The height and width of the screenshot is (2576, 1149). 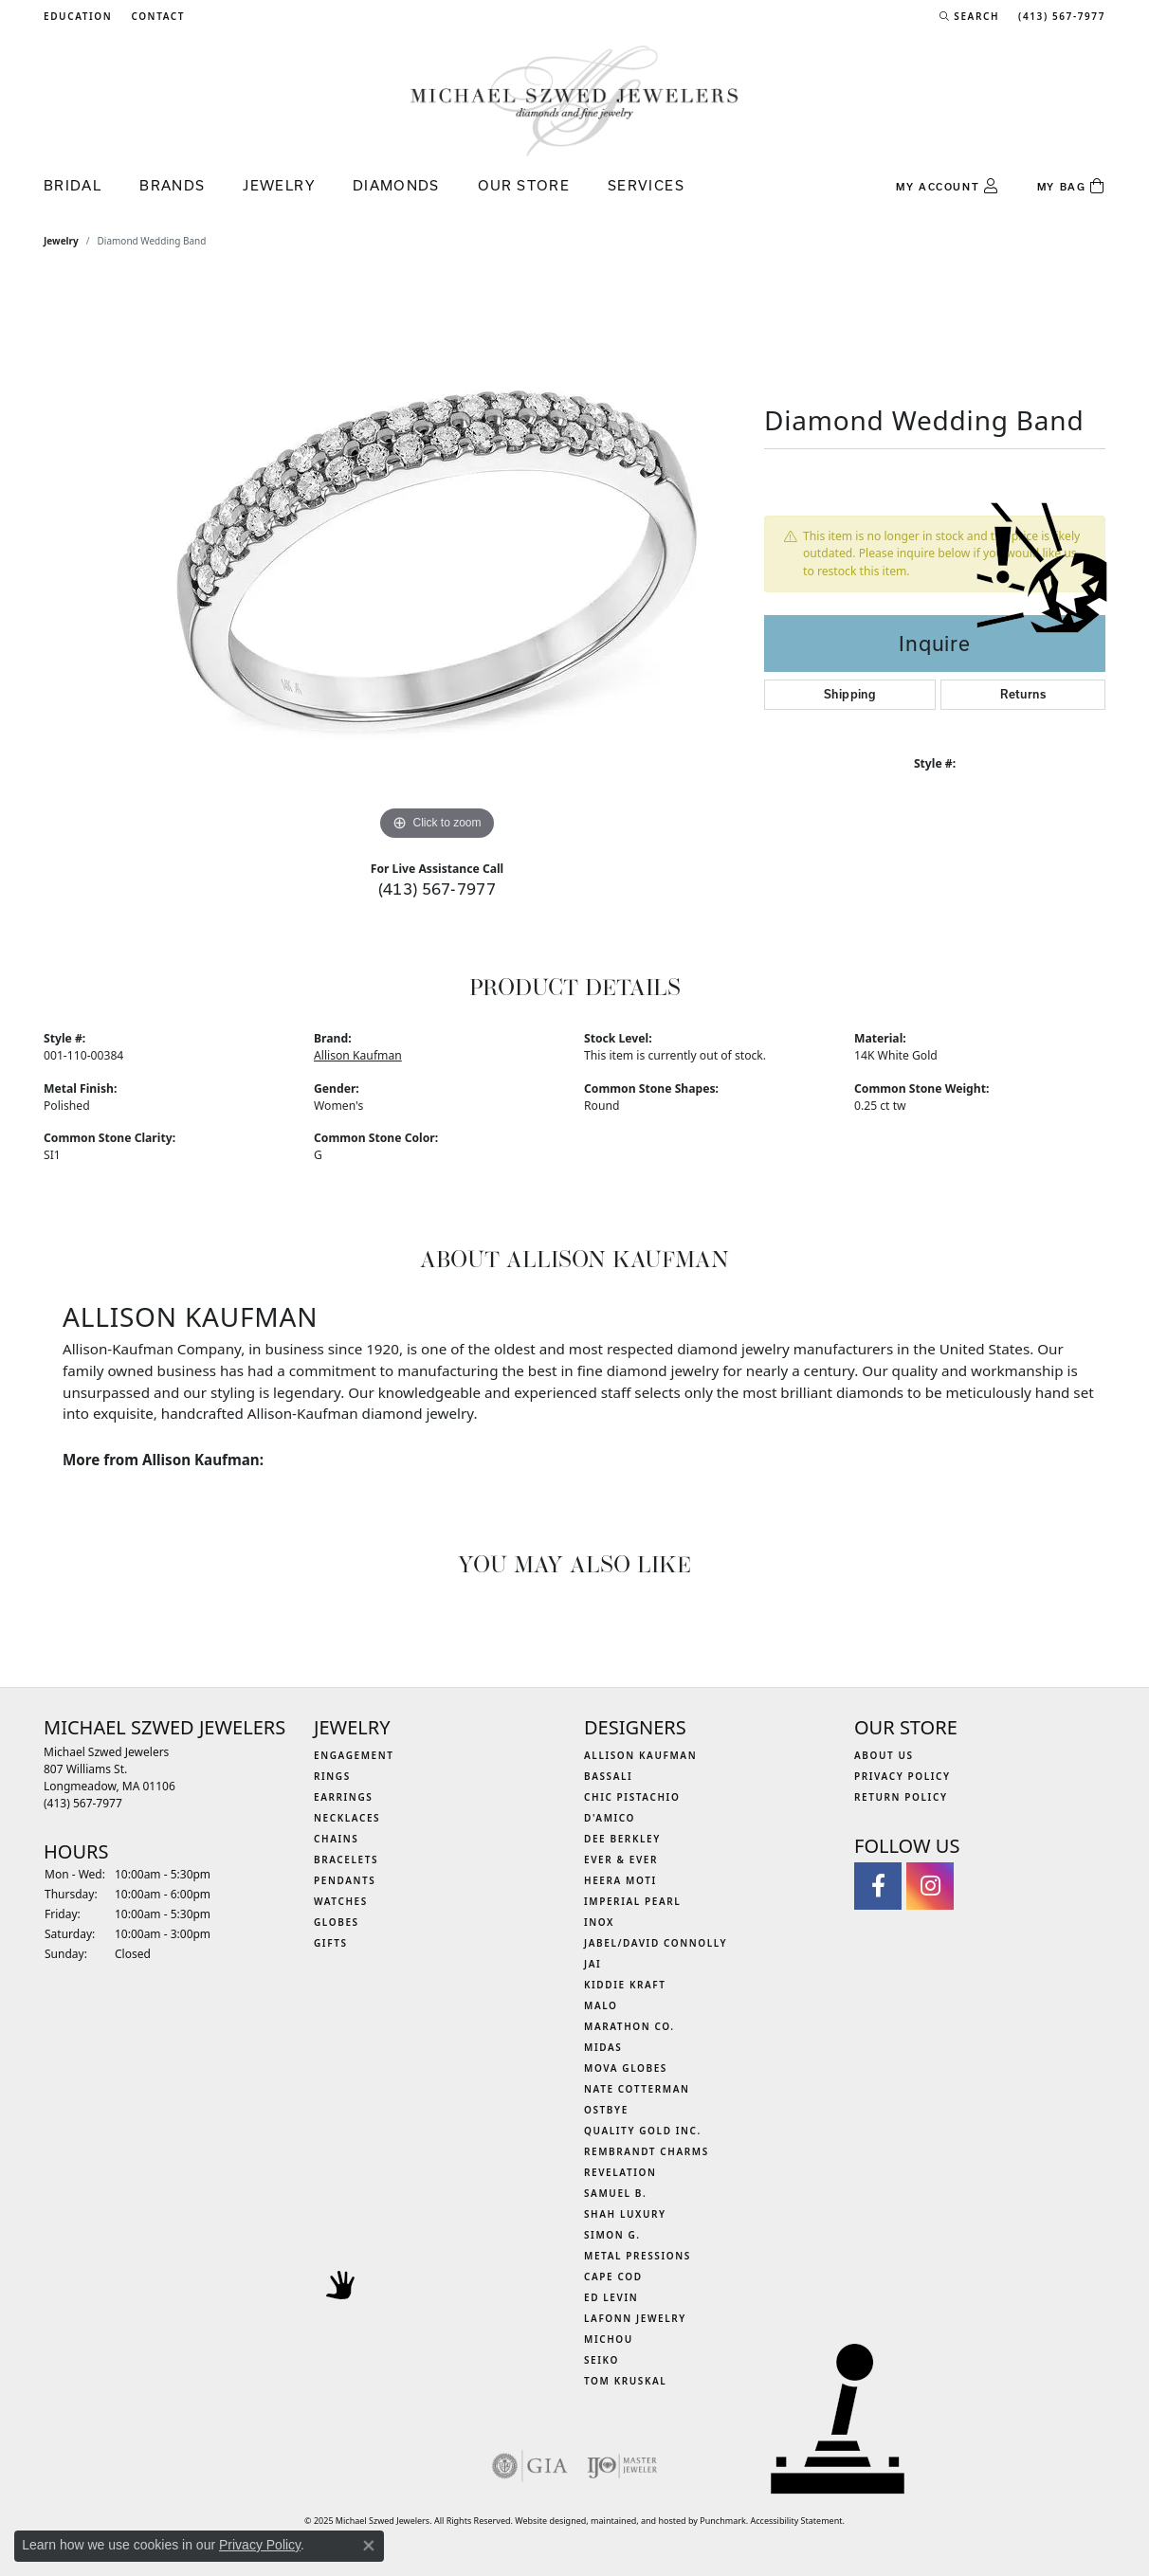 What do you see at coordinates (837, 2416) in the screenshot?
I see `access game controls or gaming mode` at bounding box center [837, 2416].